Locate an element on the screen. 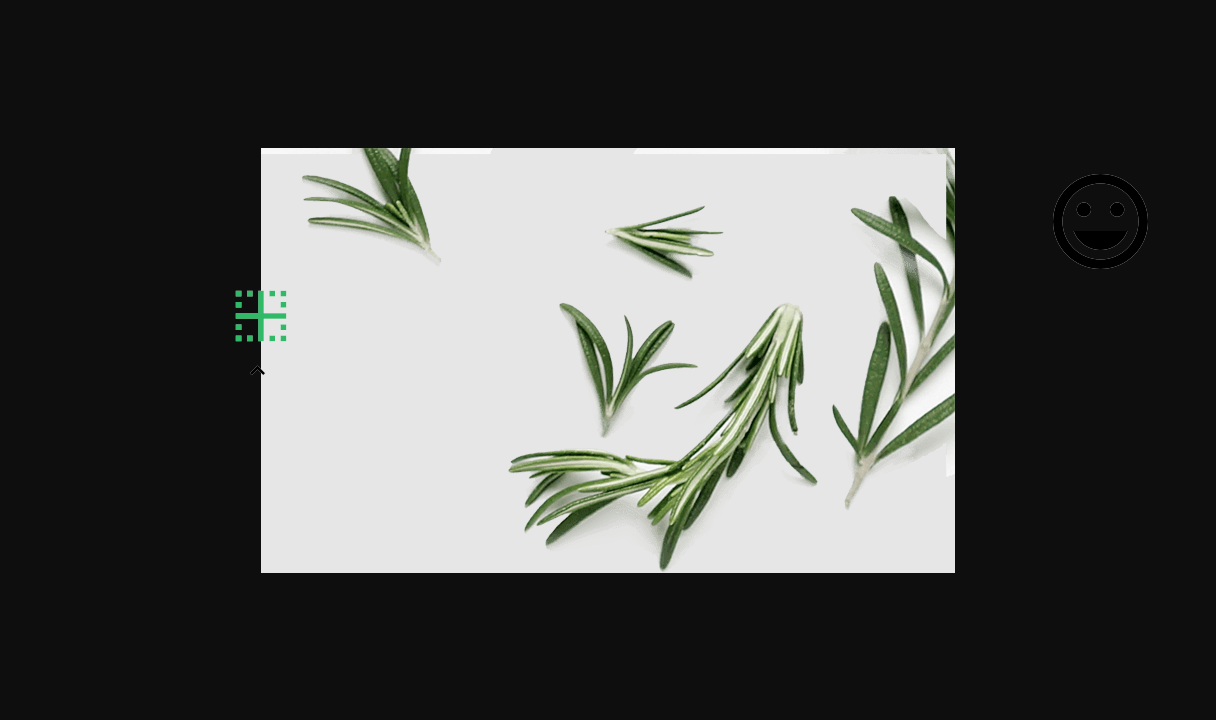  collapse an expanded section is located at coordinates (257, 370).